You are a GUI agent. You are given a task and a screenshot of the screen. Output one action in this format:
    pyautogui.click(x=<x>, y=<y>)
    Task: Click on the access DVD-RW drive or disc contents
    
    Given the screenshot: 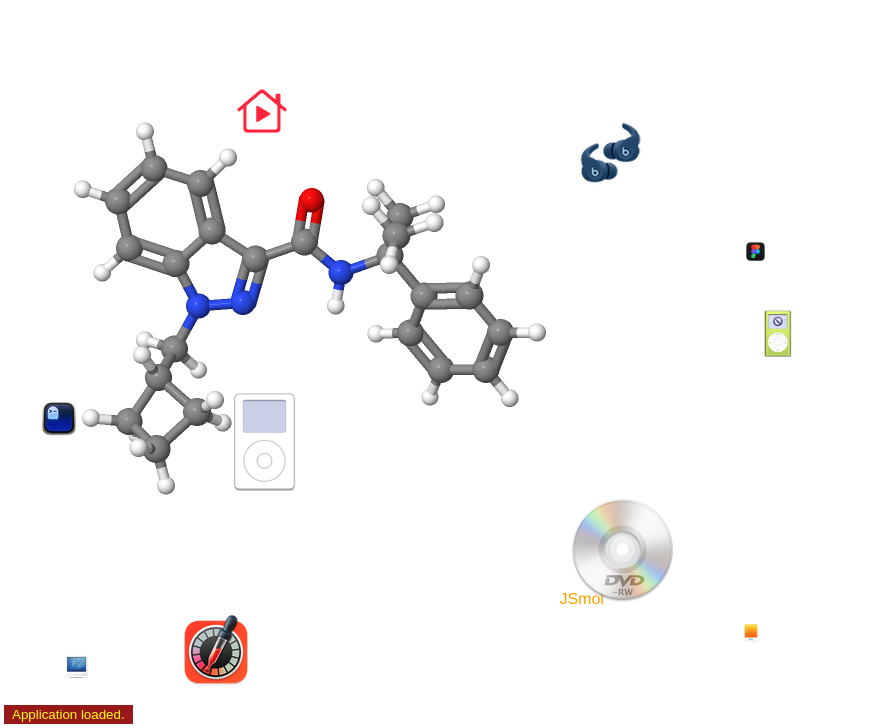 What is the action you would take?
    pyautogui.click(x=622, y=551)
    